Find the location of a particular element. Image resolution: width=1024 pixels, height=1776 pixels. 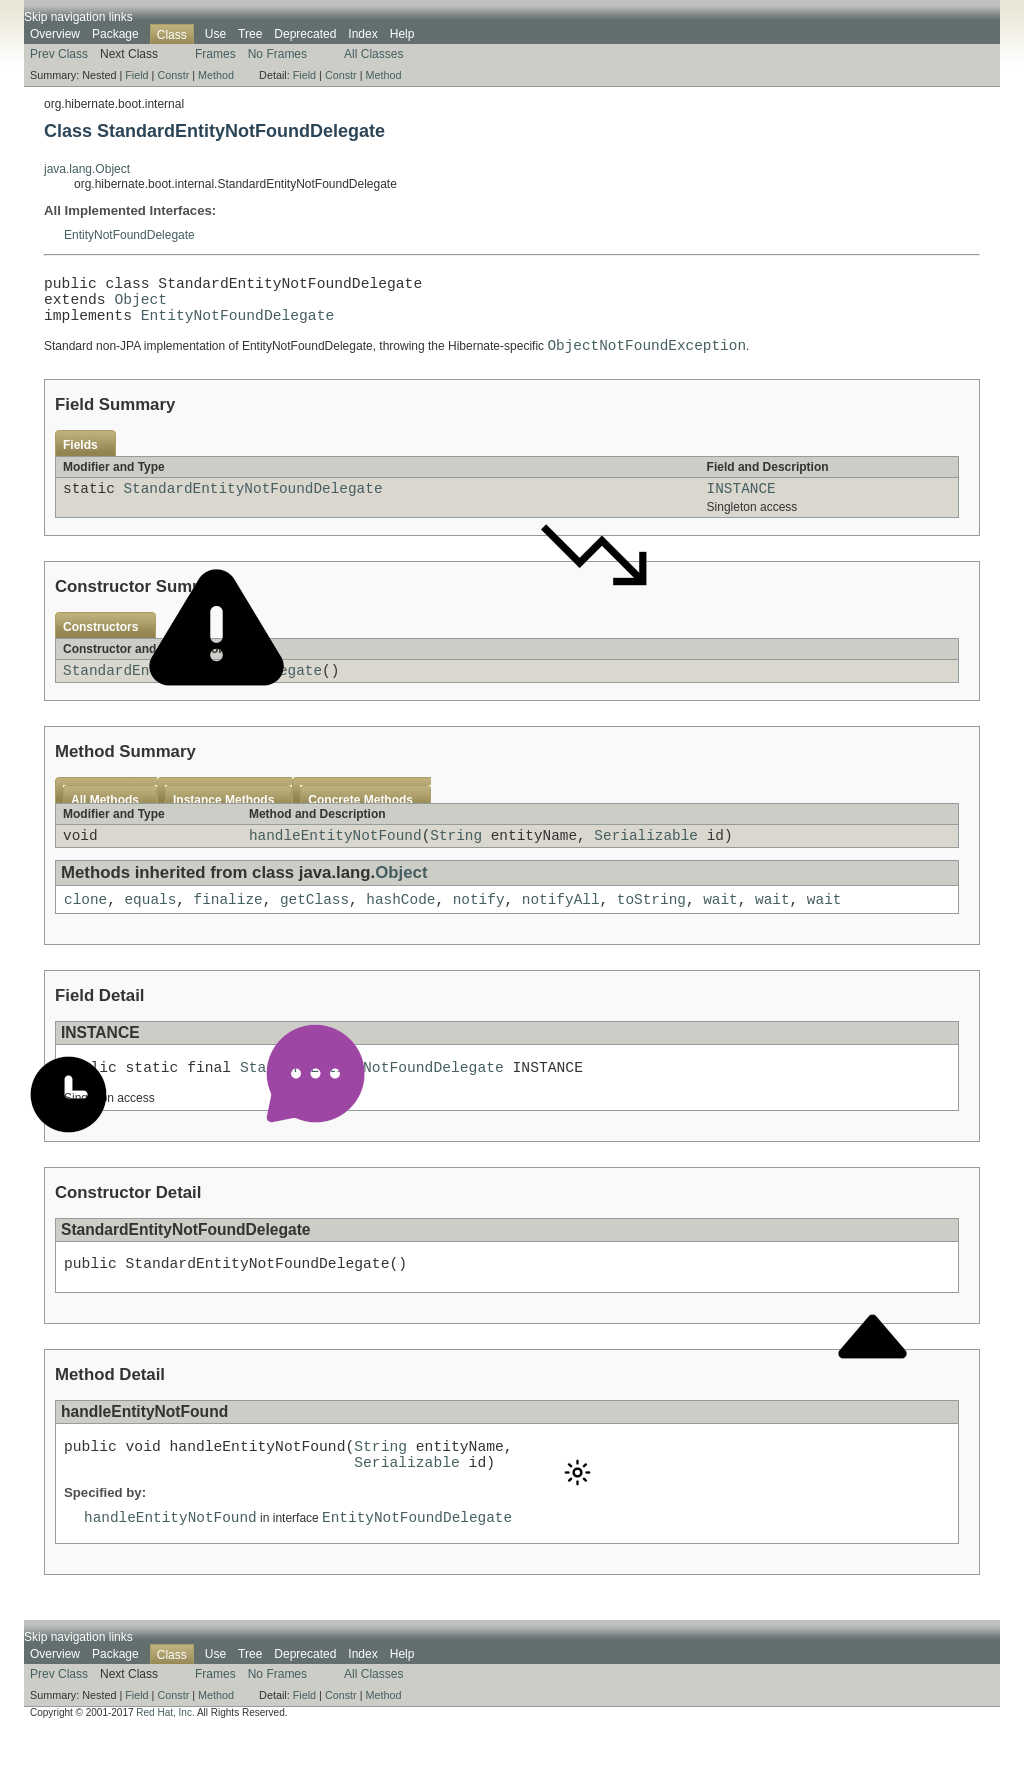

switch to light mode is located at coordinates (577, 1472).